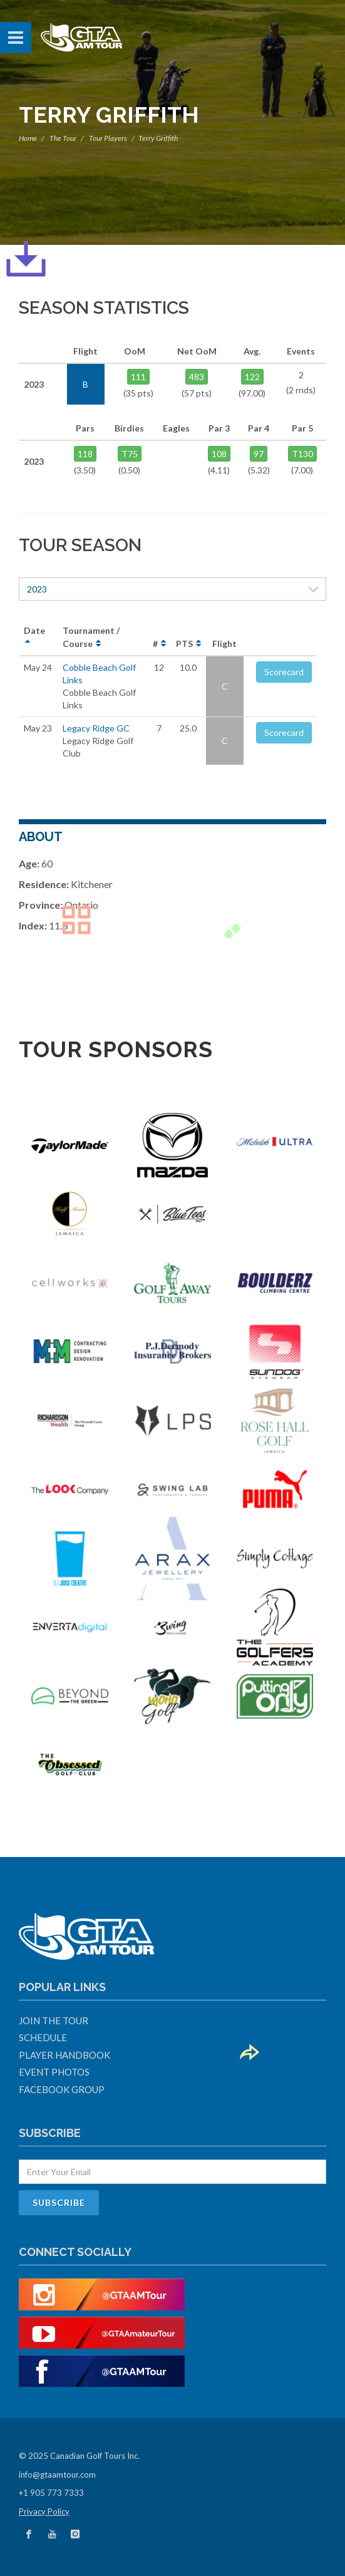  What do you see at coordinates (249, 2053) in the screenshot?
I see `share content with others` at bounding box center [249, 2053].